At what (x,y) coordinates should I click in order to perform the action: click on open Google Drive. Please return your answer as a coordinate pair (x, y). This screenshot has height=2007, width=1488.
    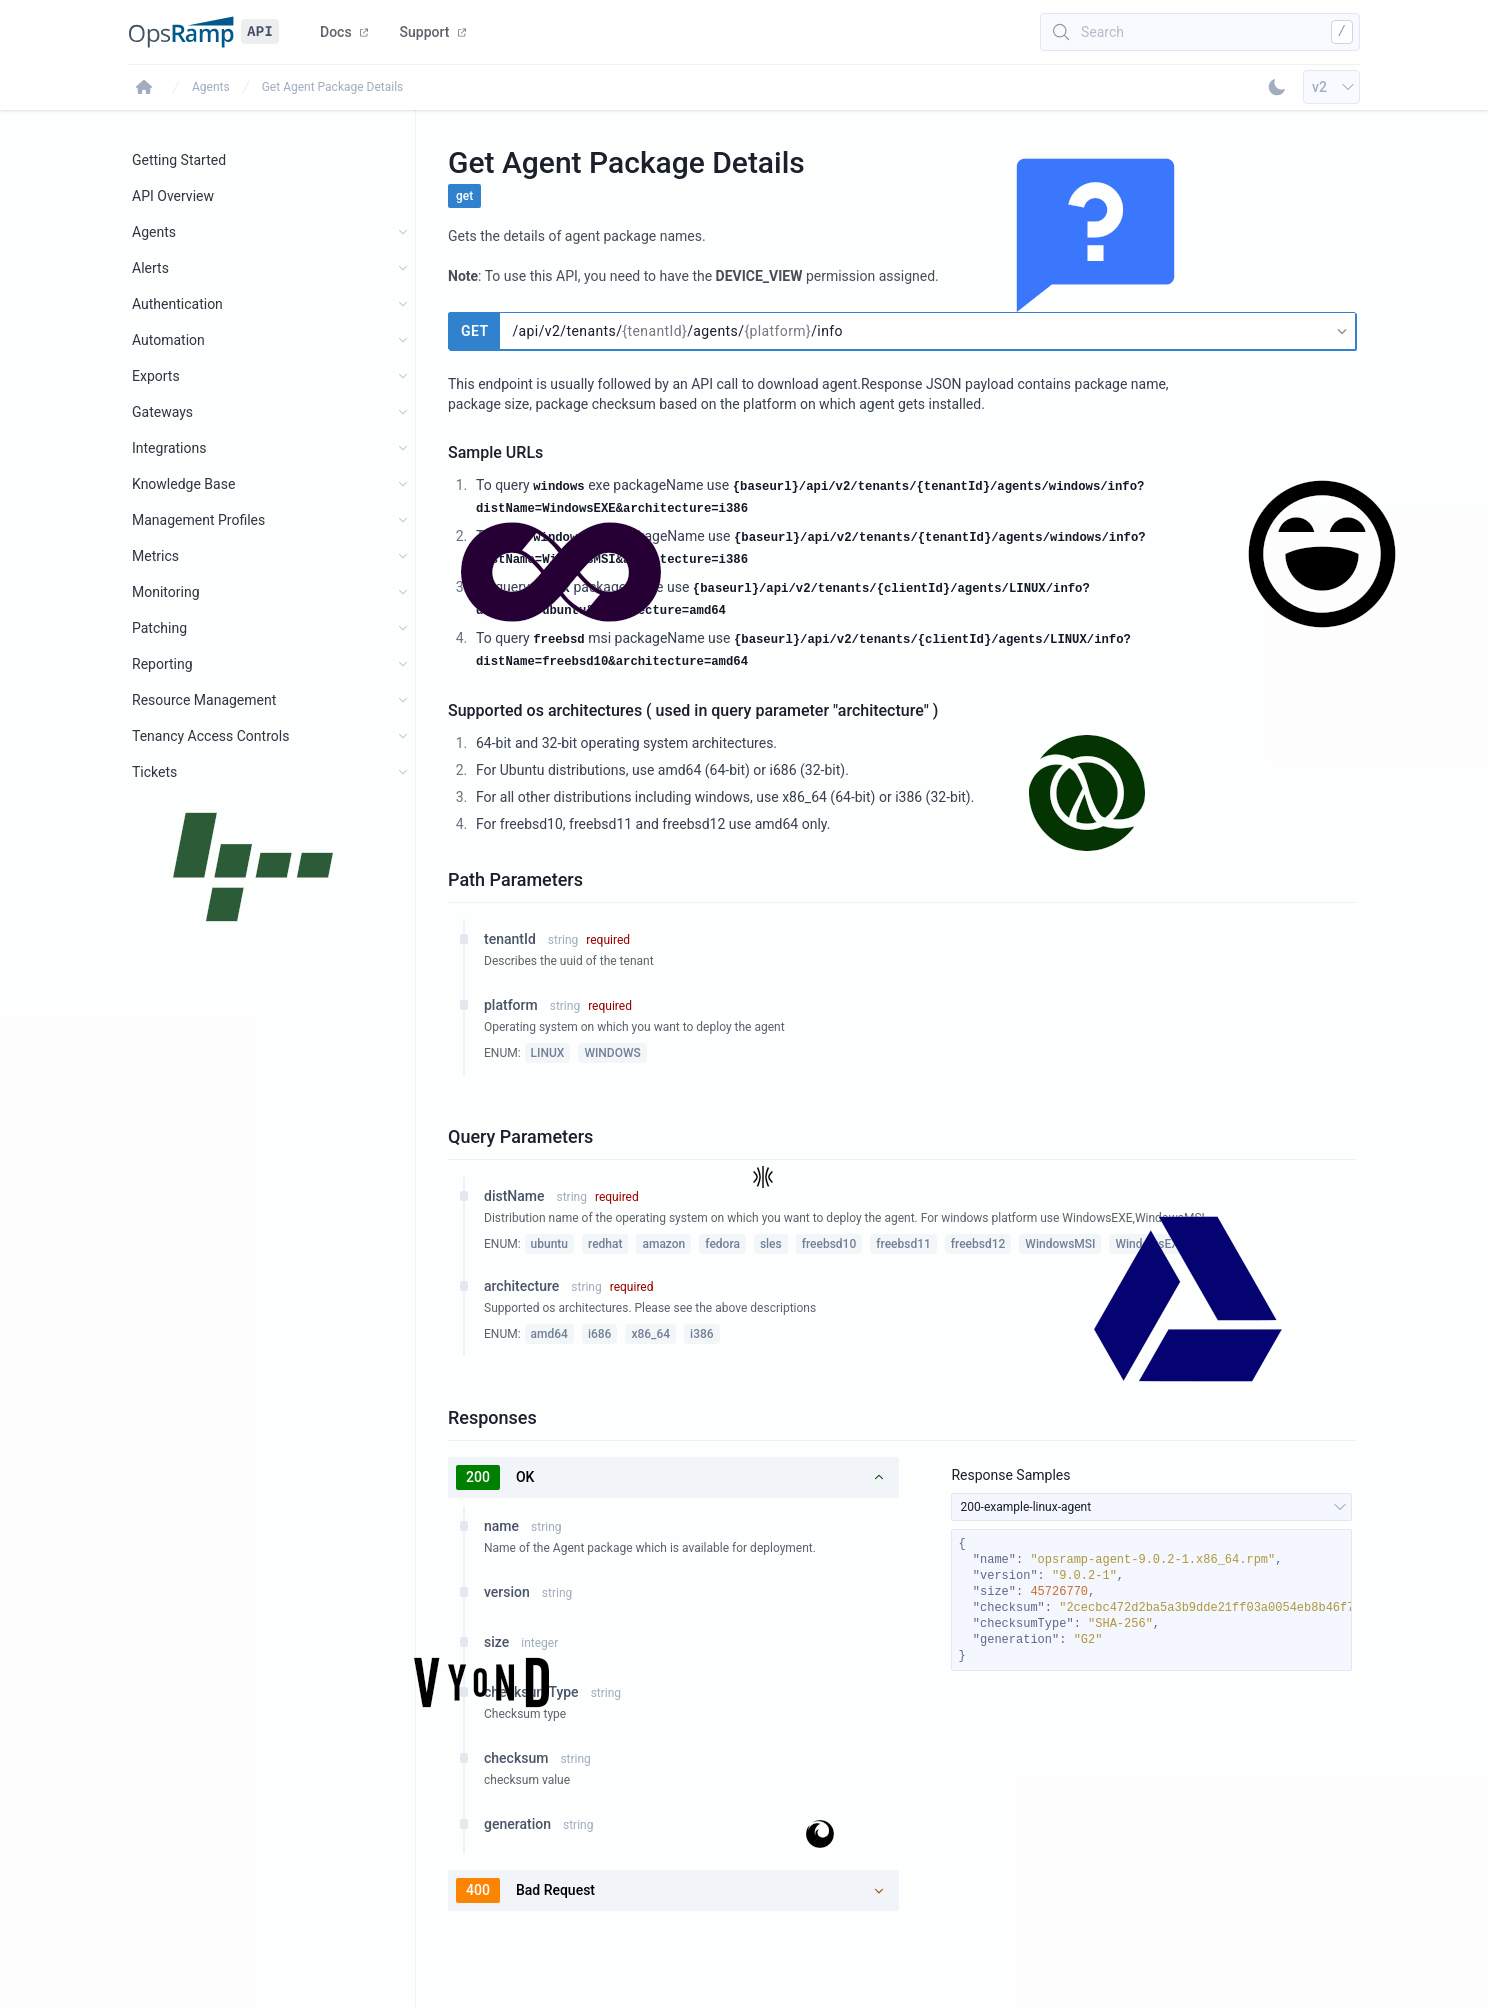
    Looking at the image, I should click on (1188, 1299).